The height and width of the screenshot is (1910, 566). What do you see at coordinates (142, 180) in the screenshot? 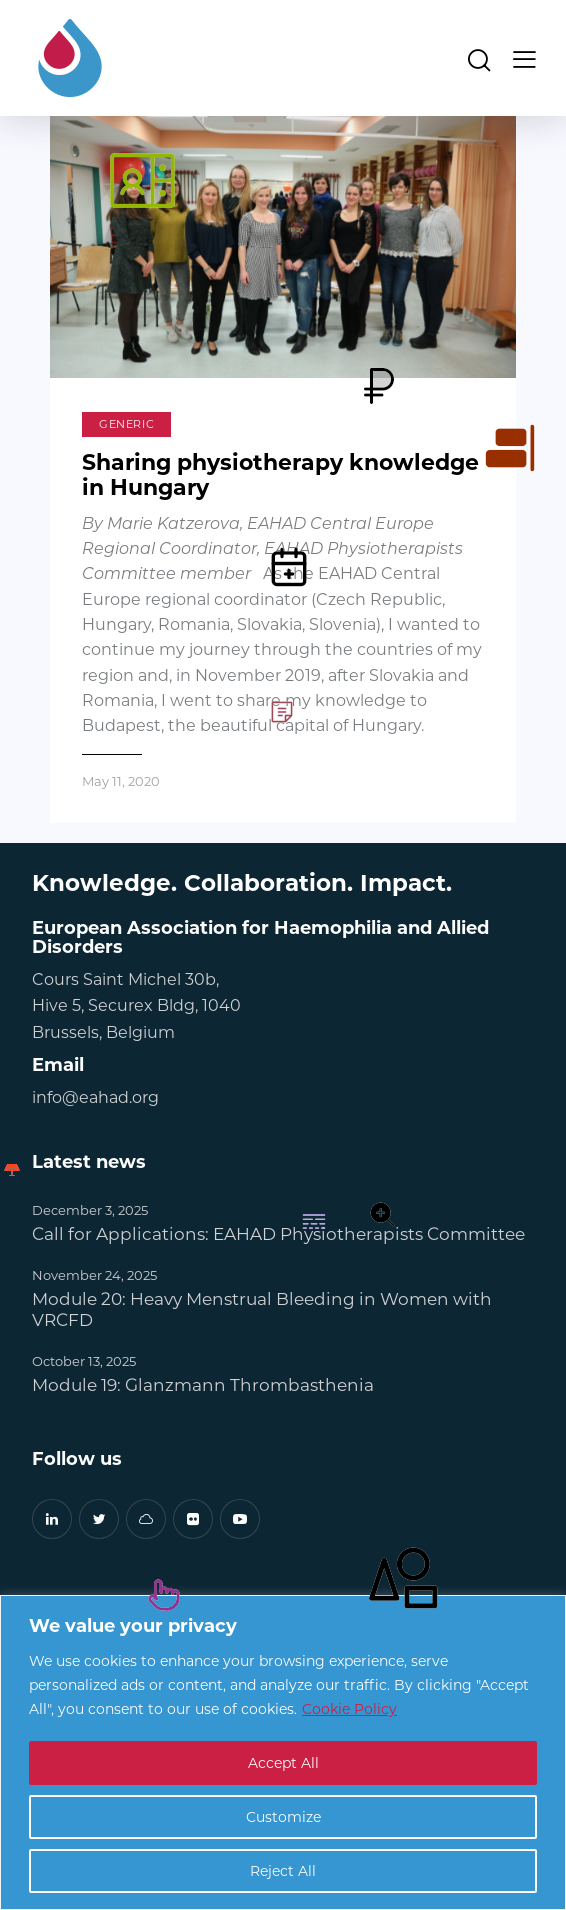
I see `start or join a video conference` at bounding box center [142, 180].